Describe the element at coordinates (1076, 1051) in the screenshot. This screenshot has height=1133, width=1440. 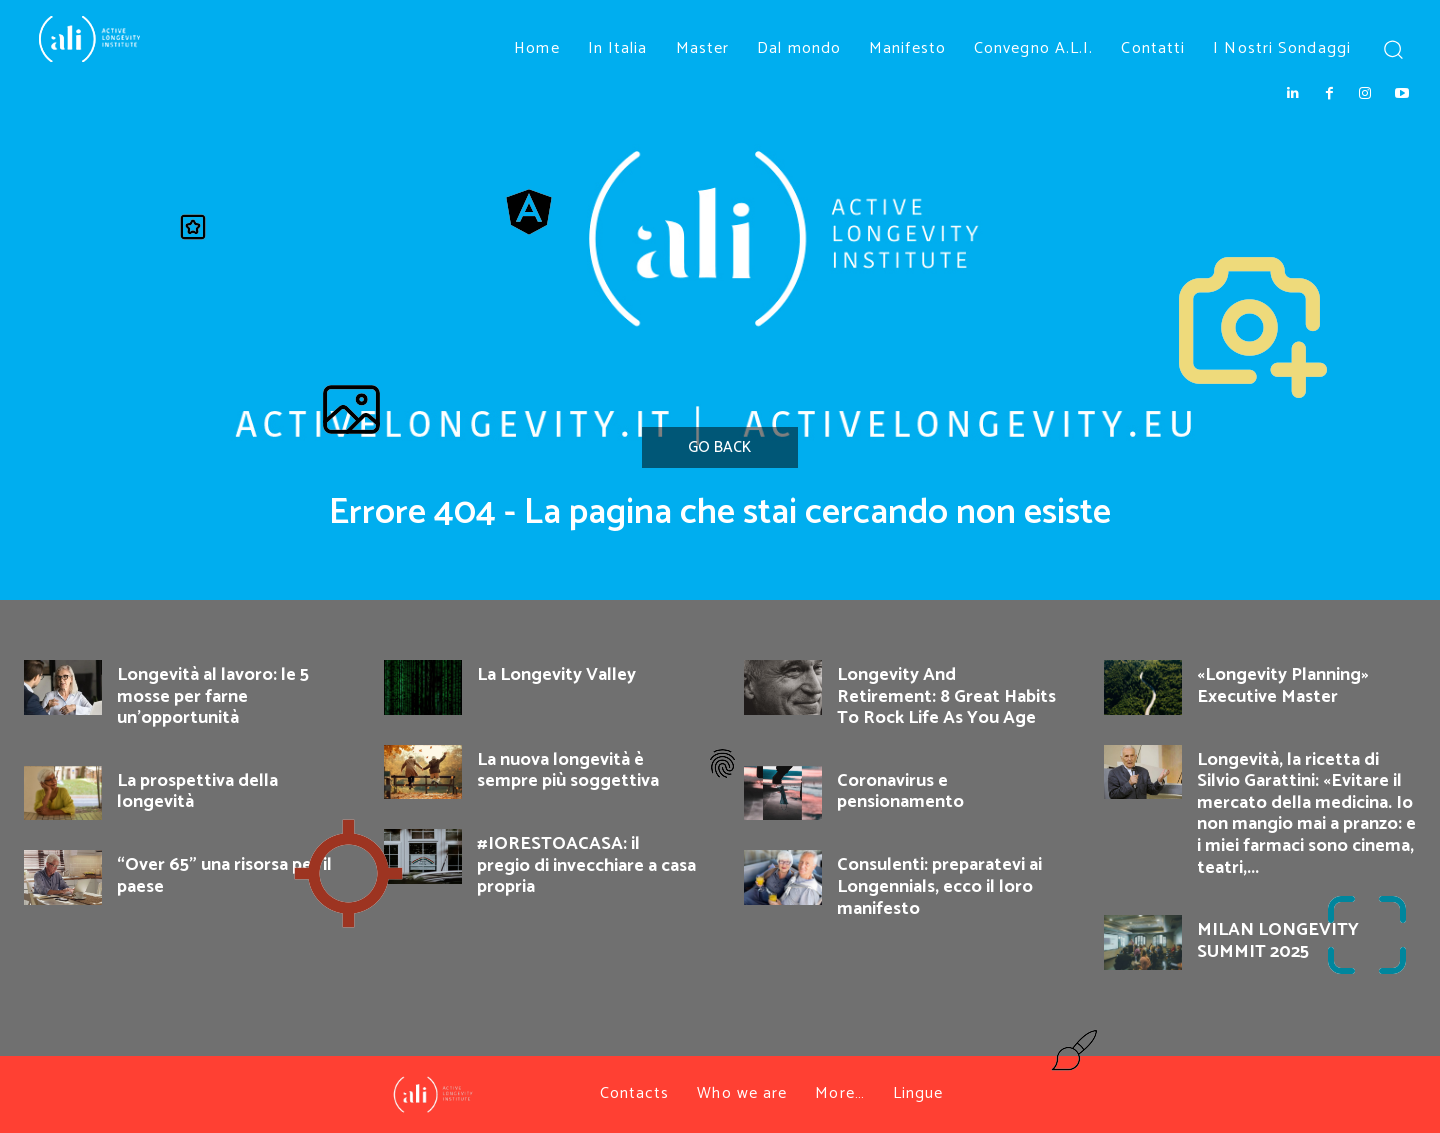
I see `access drawing or painting tools` at that location.